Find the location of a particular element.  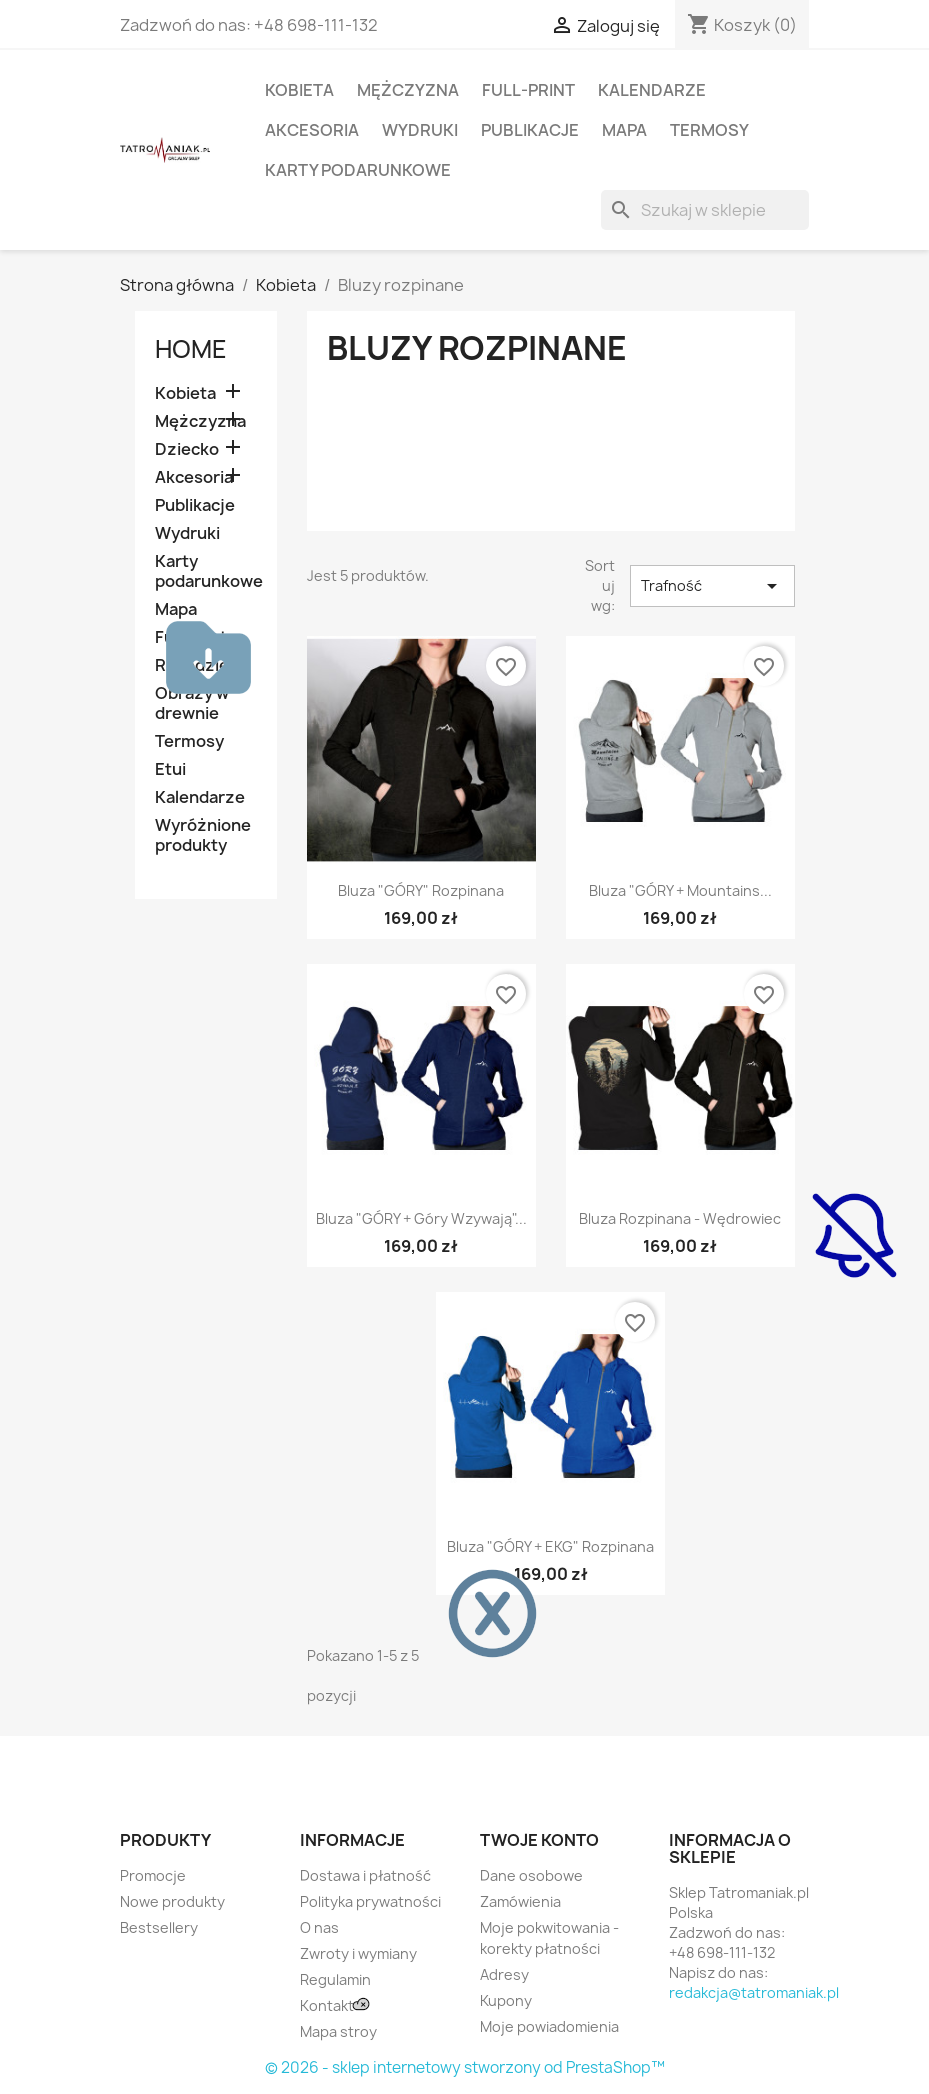

download files to this folder is located at coordinates (208, 657).